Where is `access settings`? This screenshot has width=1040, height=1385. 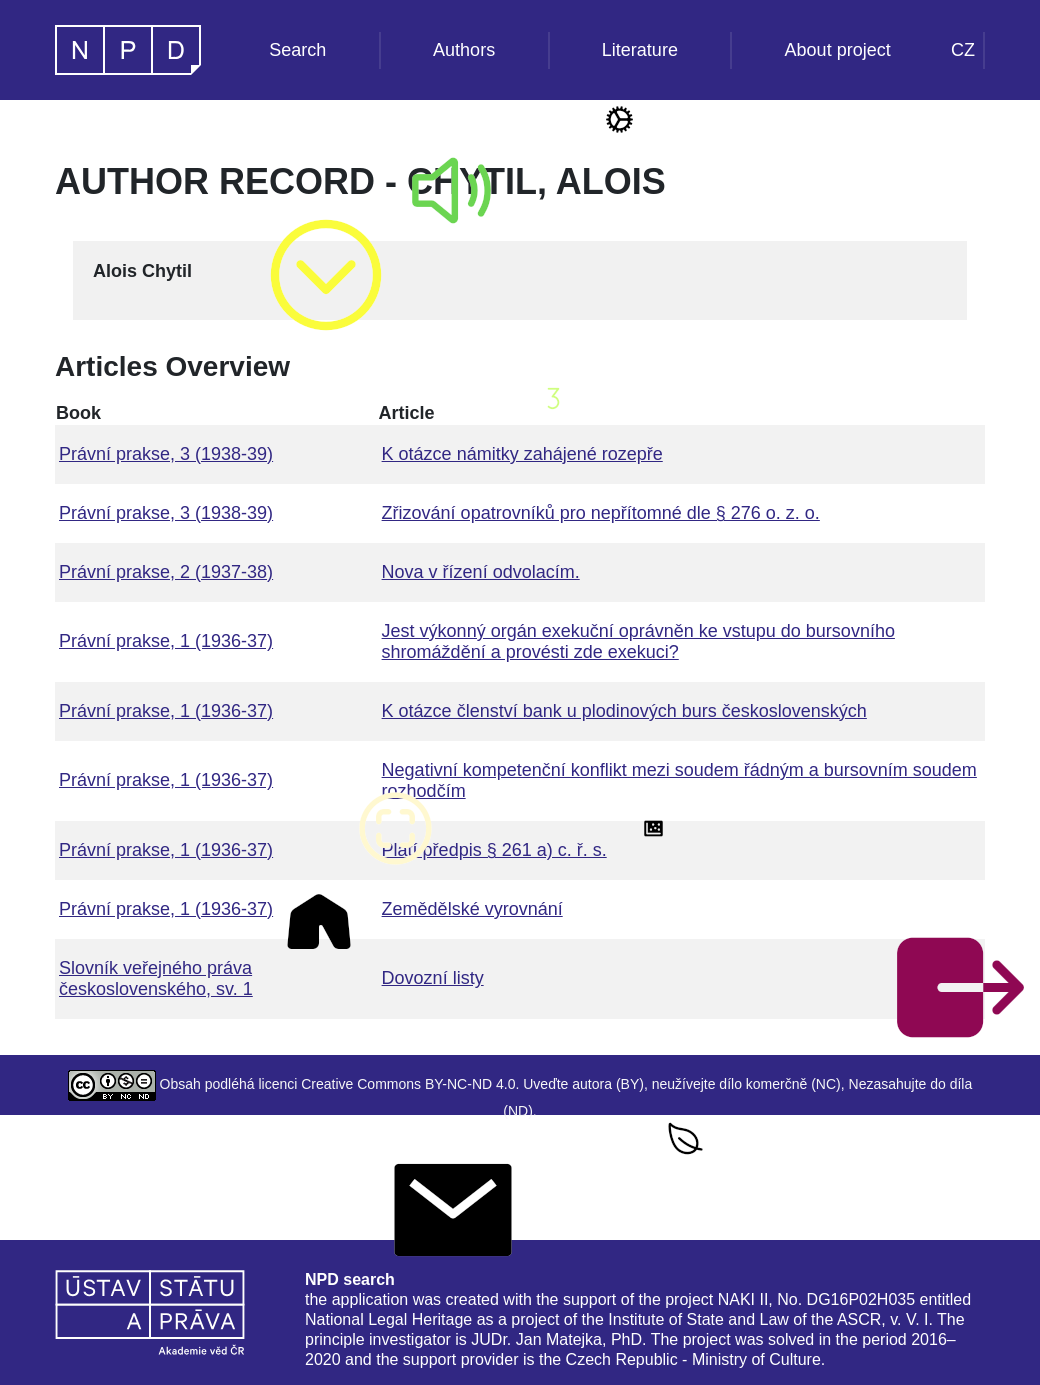
access settings is located at coordinates (619, 119).